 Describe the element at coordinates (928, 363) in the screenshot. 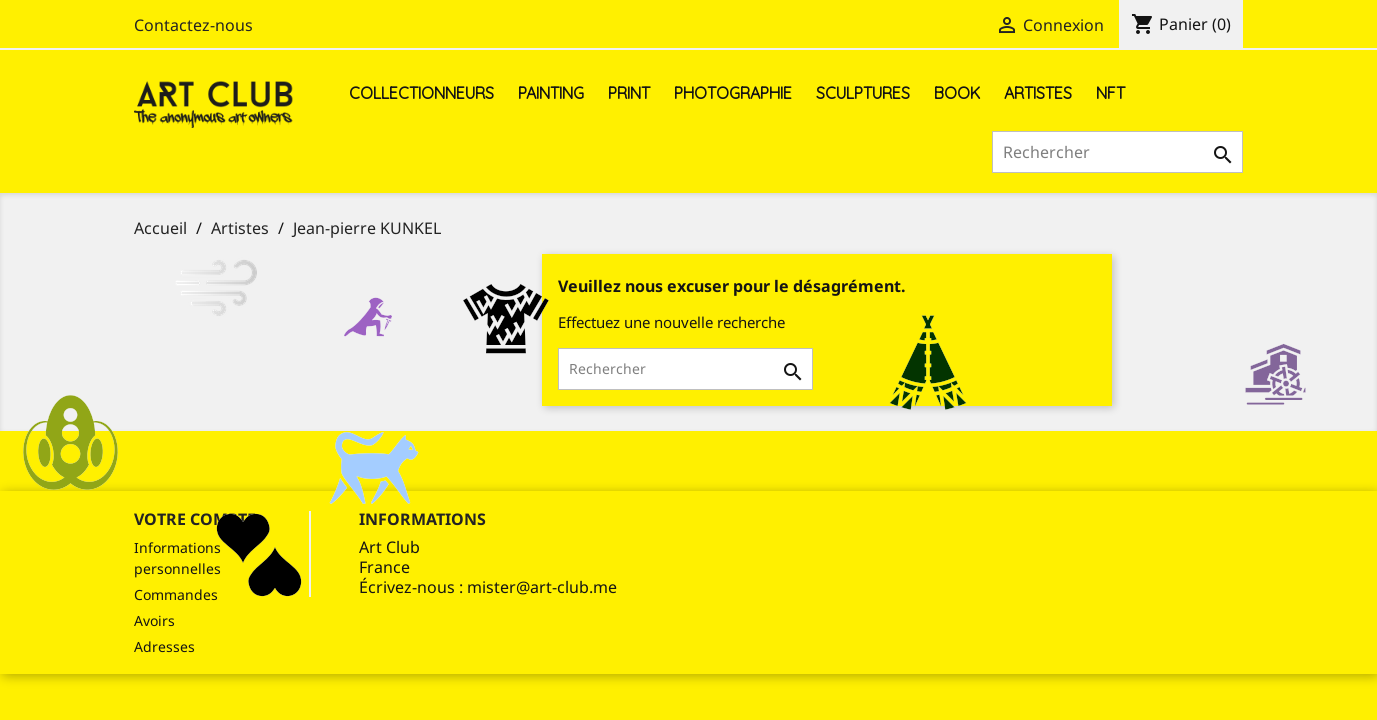

I see `access camping or outdoor activity features` at that location.